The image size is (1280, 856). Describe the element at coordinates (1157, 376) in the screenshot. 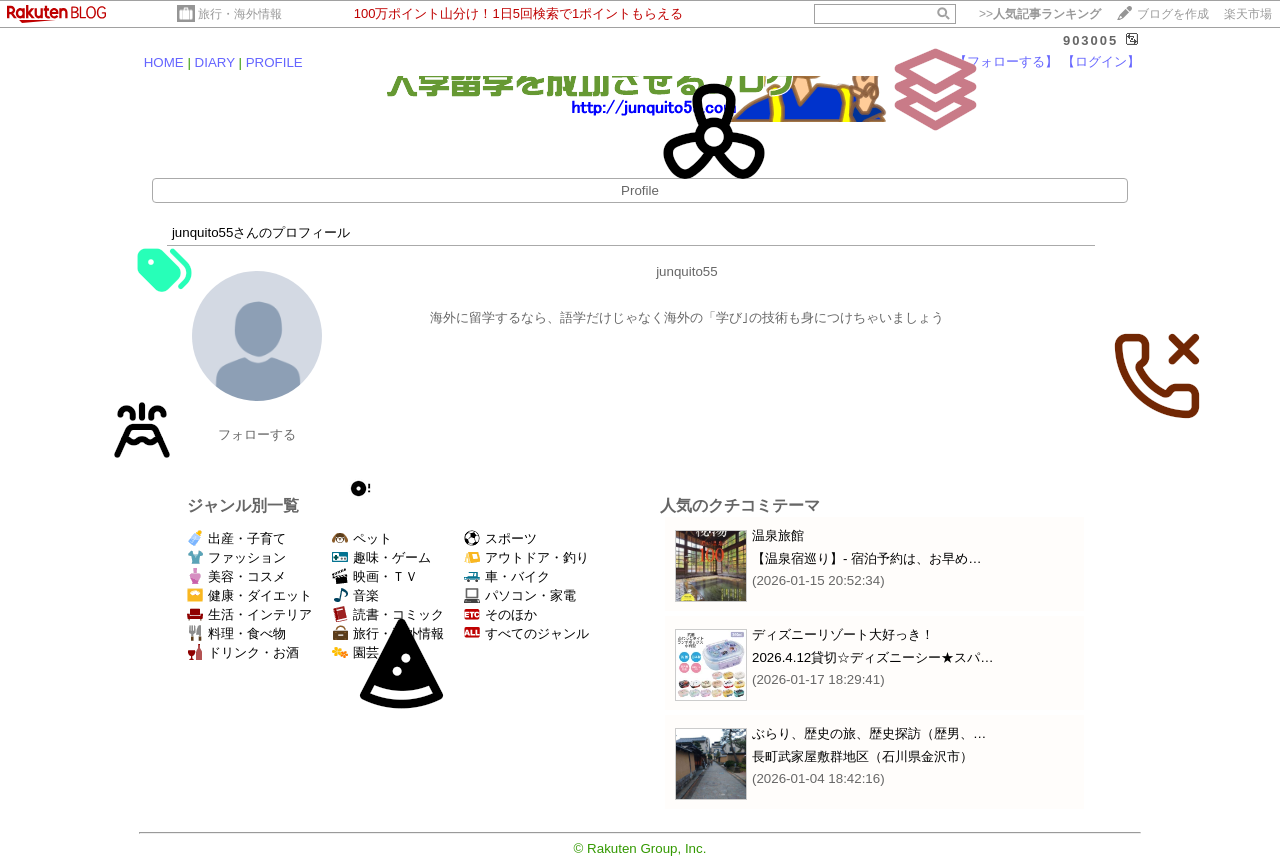

I see `indicates a missed phone call` at that location.